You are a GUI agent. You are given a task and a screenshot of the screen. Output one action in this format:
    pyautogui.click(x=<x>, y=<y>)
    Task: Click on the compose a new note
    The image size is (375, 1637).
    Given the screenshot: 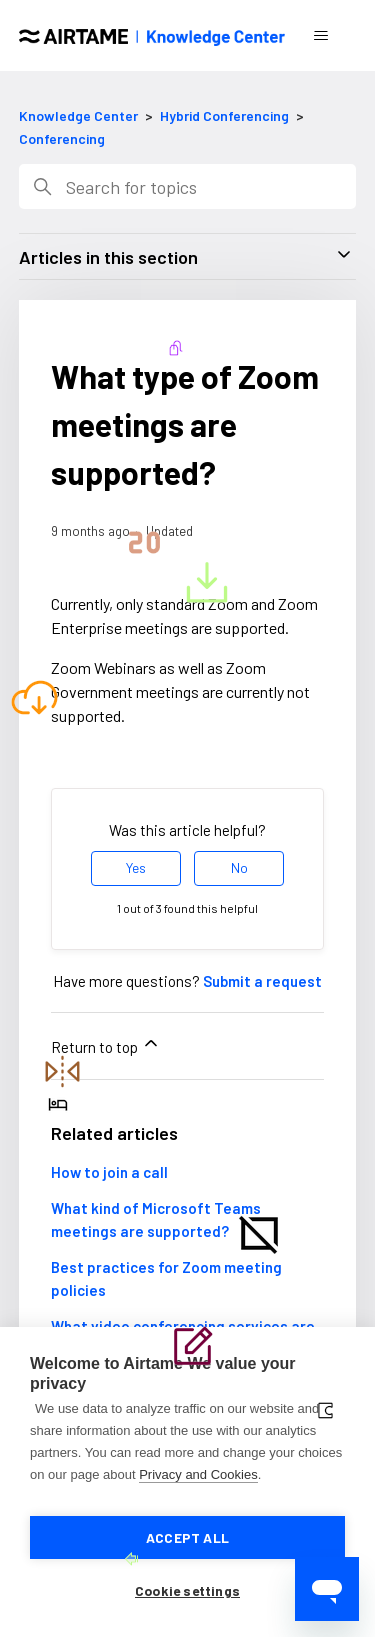 What is the action you would take?
    pyautogui.click(x=192, y=1346)
    